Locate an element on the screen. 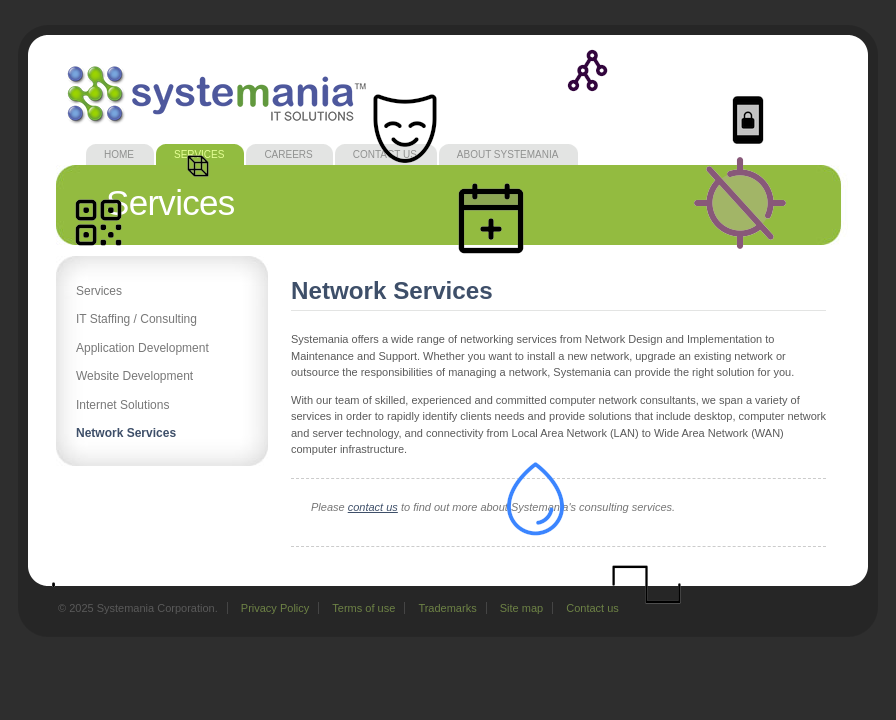 The height and width of the screenshot is (720, 896). location services disabled is located at coordinates (740, 203).